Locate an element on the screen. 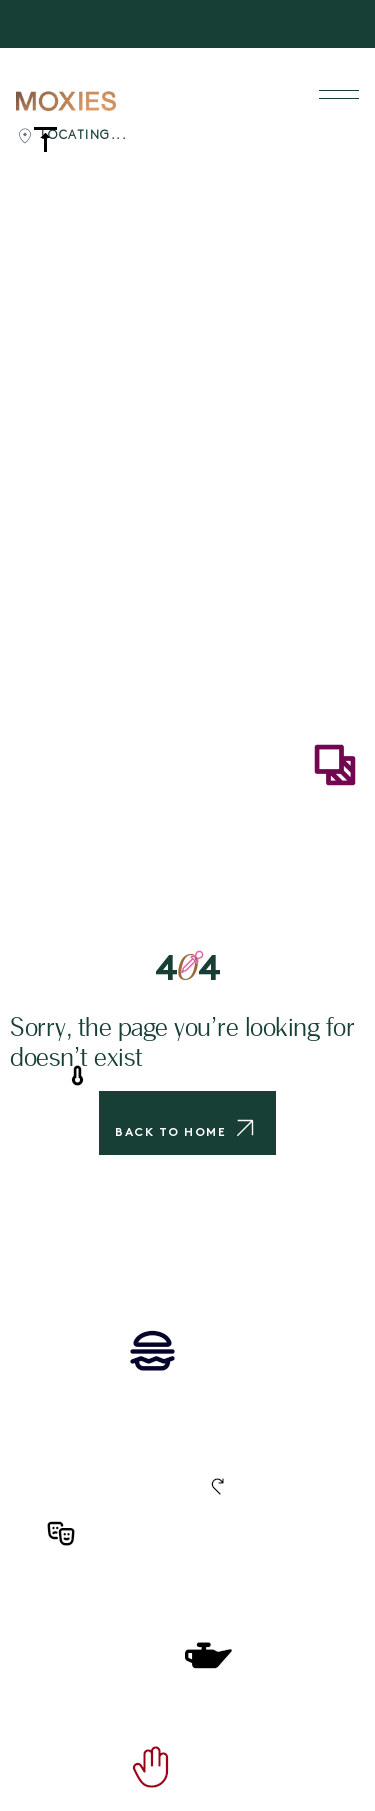  access food or restaurant options is located at coordinates (152, 1351).